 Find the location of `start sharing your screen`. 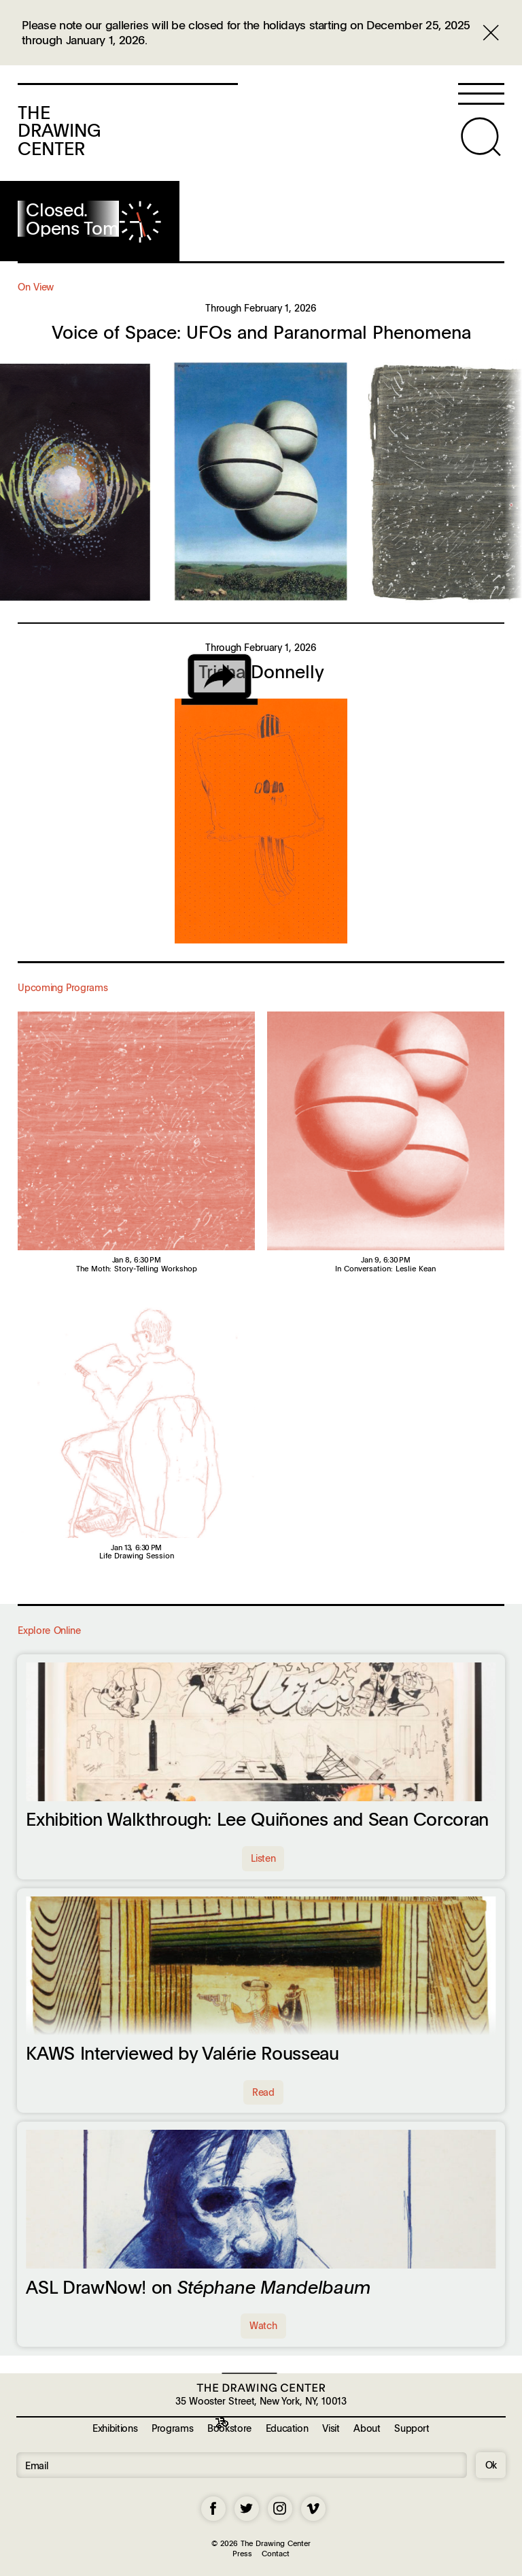

start sharing your screen is located at coordinates (220, 680).